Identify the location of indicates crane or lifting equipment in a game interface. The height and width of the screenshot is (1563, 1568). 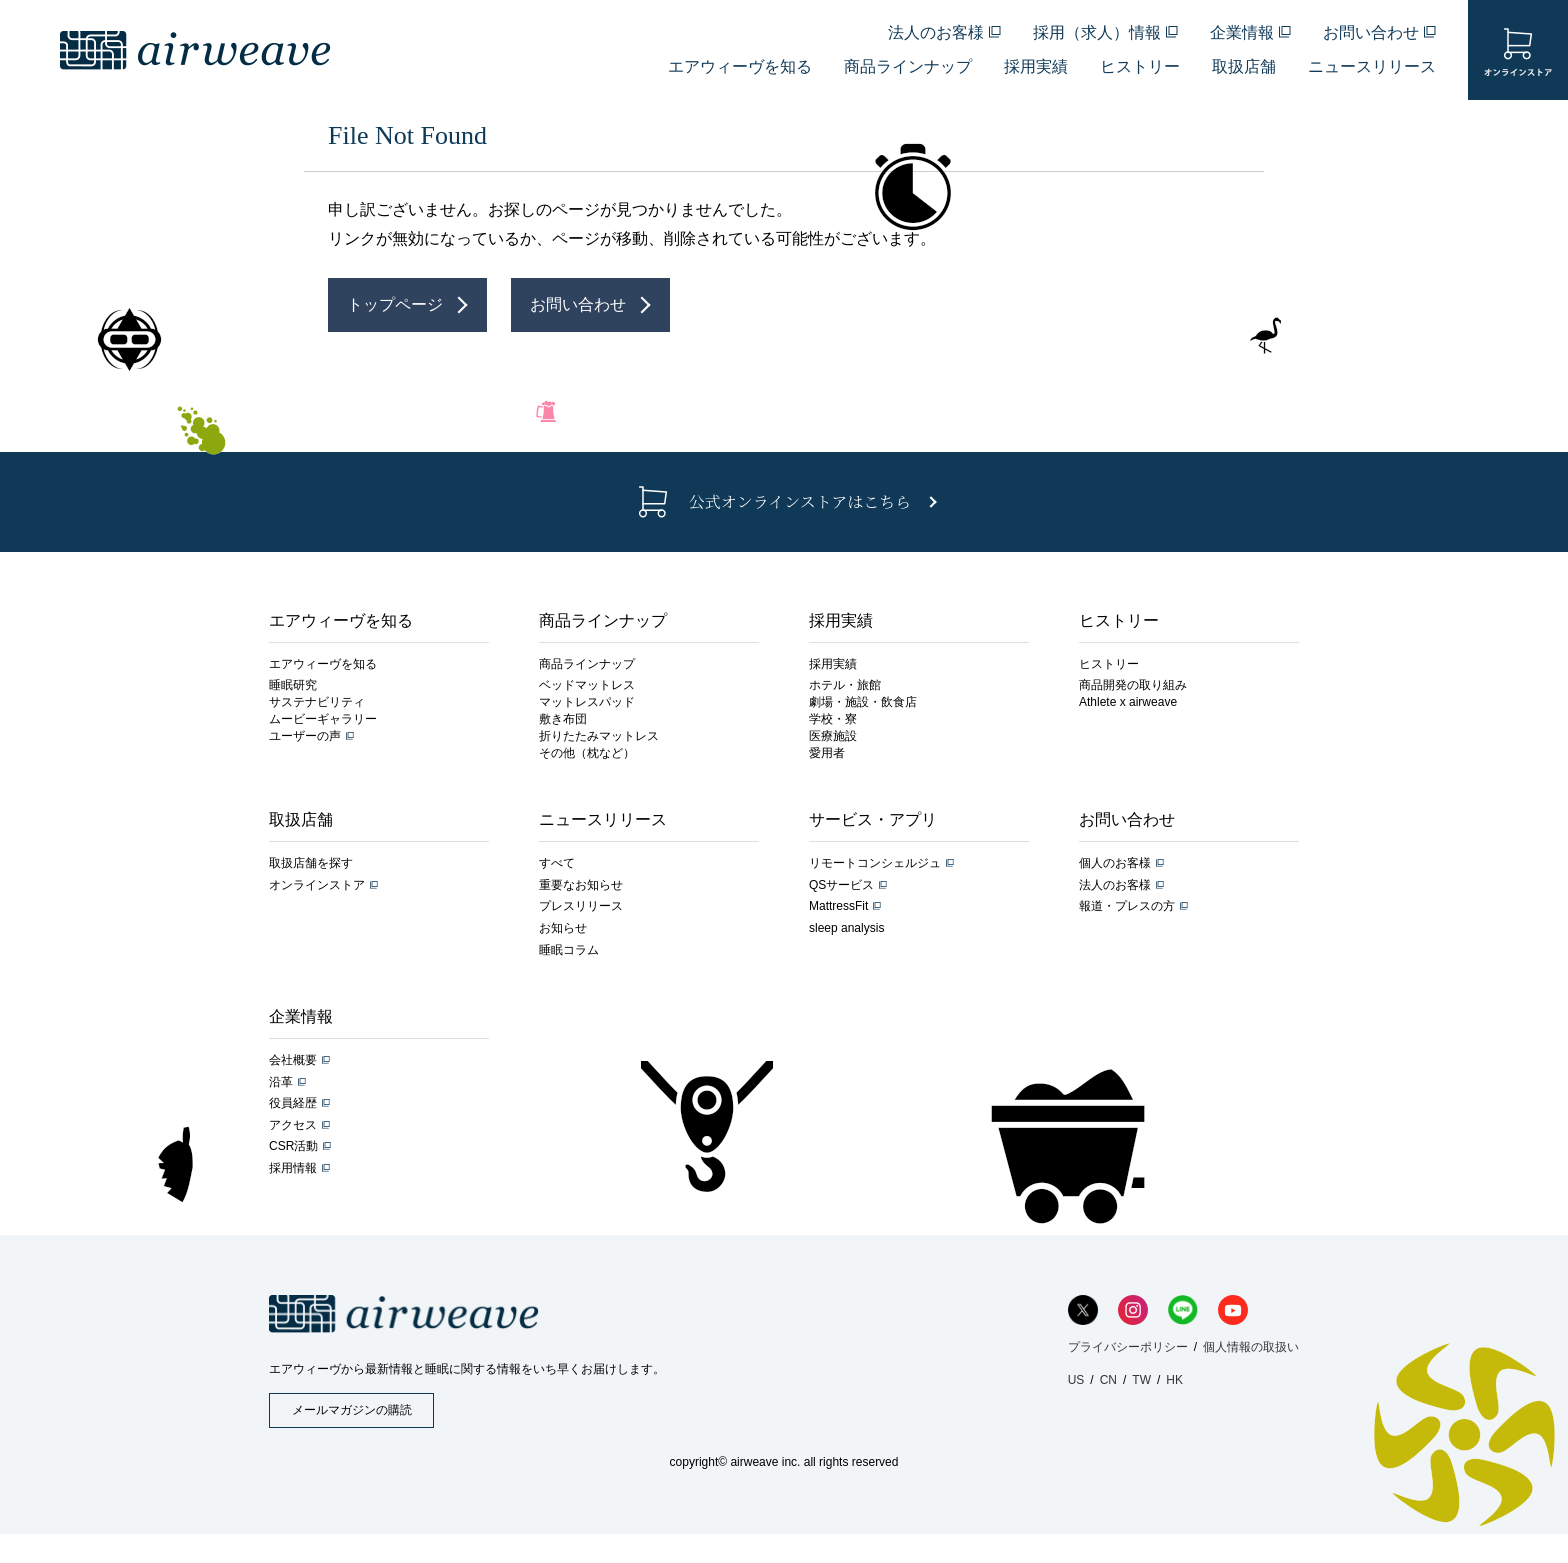
(707, 1127).